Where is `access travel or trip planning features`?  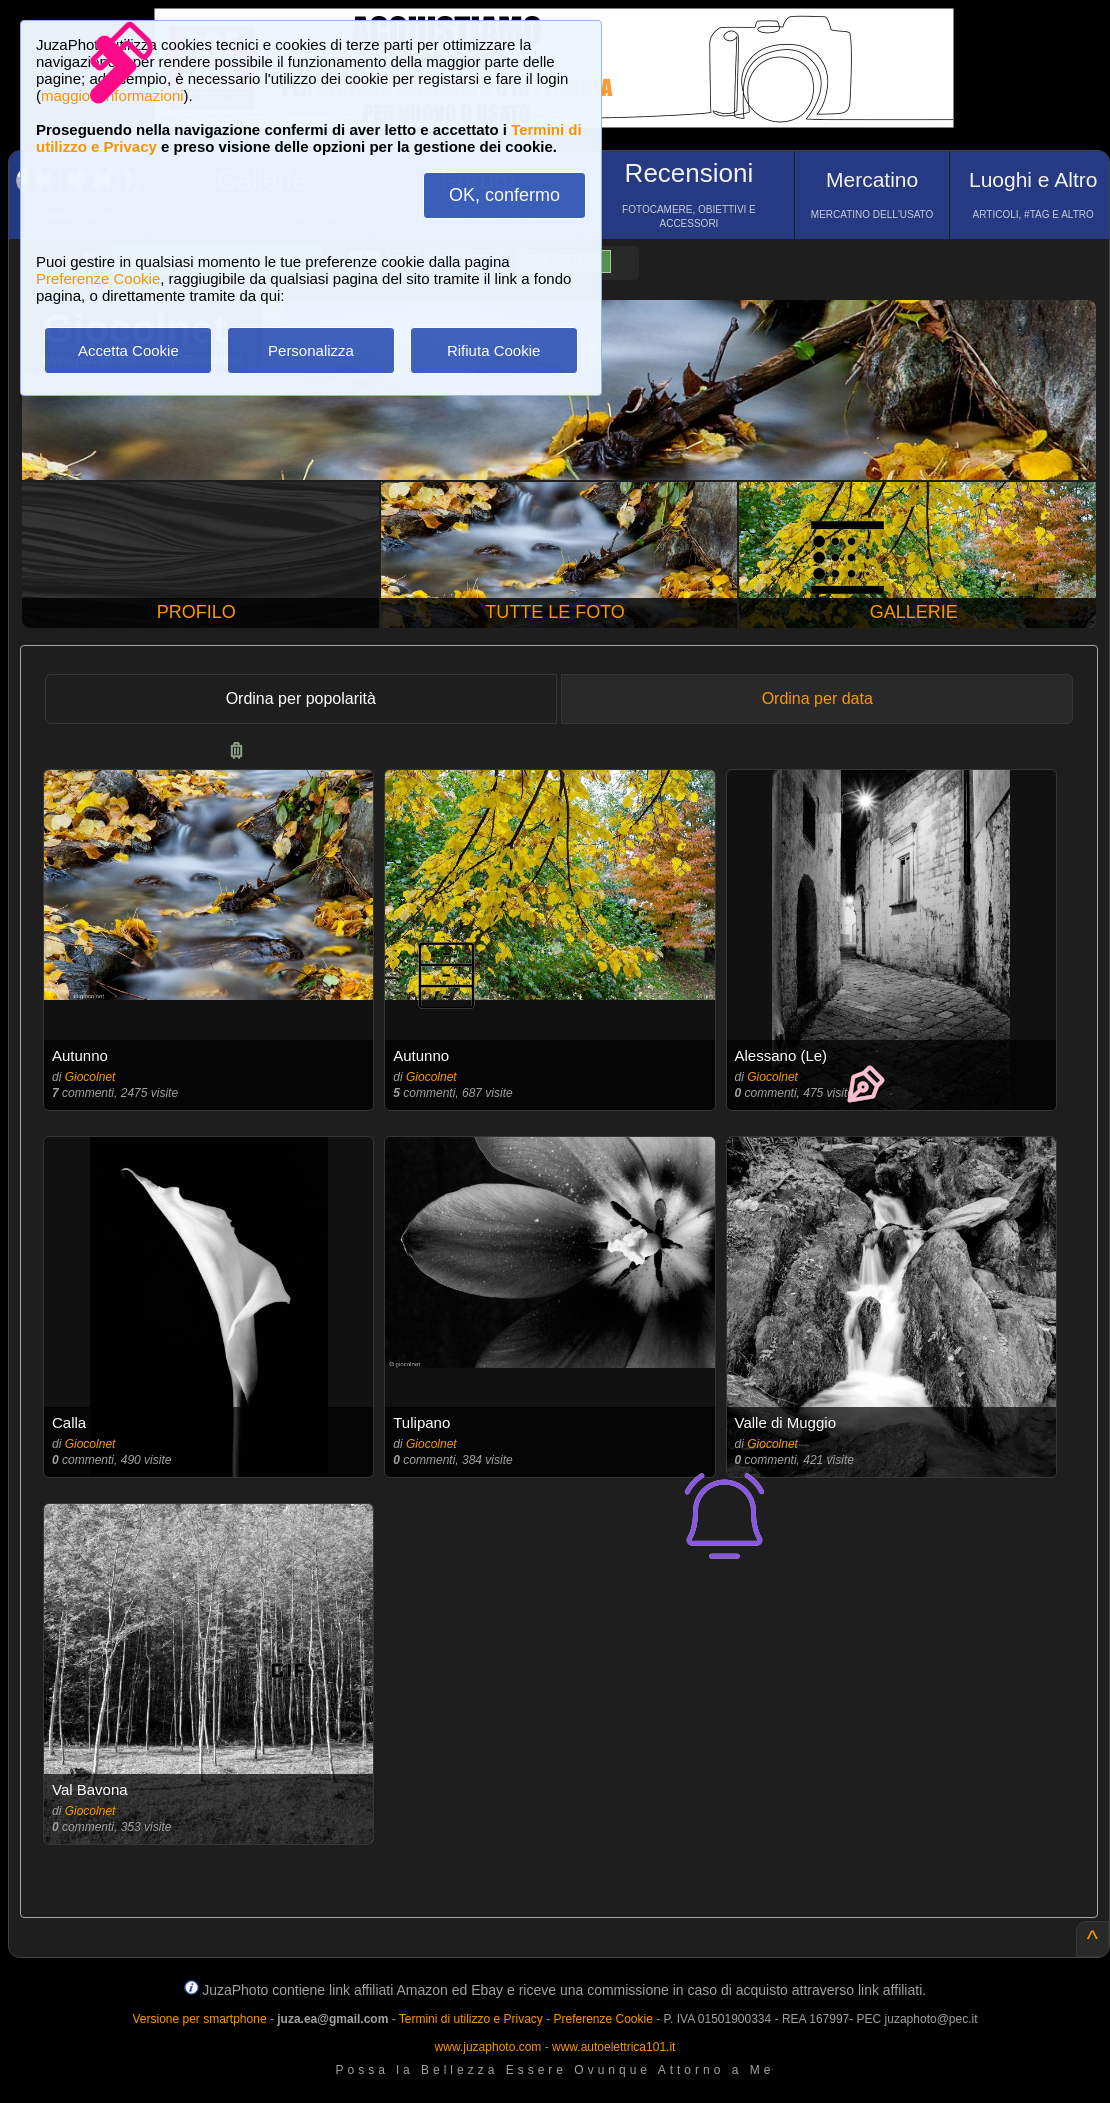 access travel or trip planning features is located at coordinates (236, 750).